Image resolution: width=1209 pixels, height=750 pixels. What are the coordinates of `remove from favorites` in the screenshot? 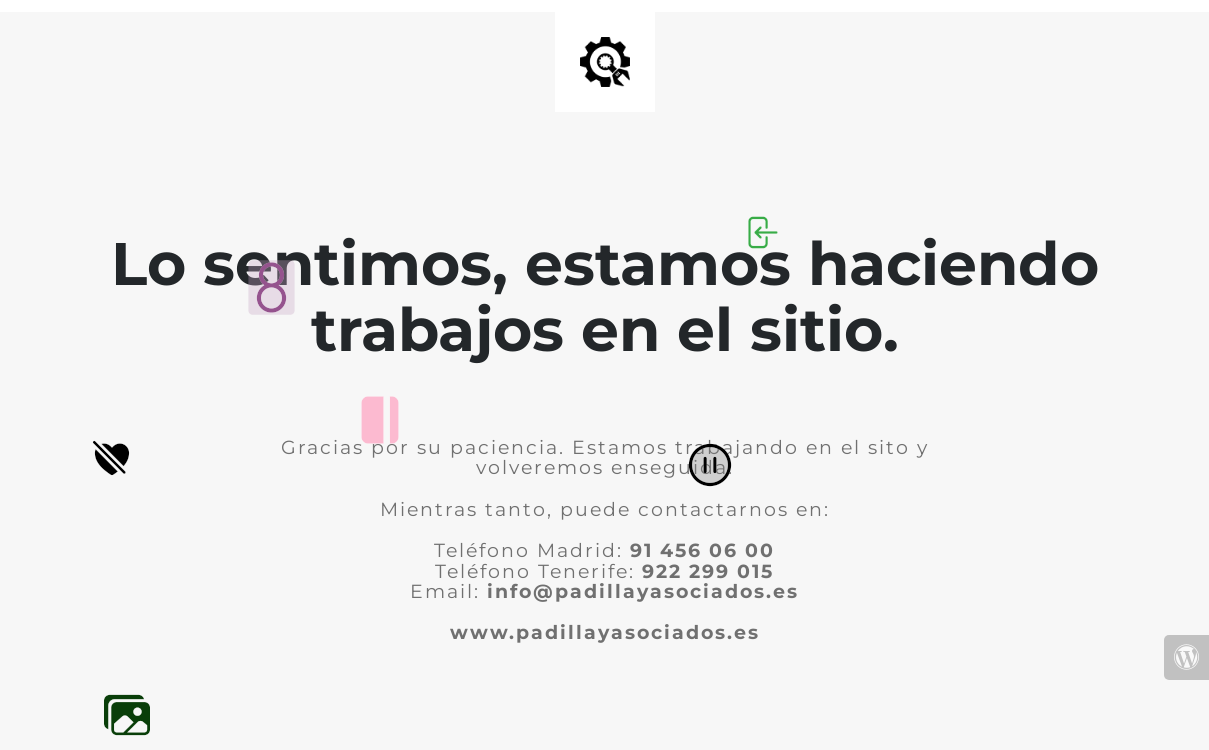 It's located at (111, 458).